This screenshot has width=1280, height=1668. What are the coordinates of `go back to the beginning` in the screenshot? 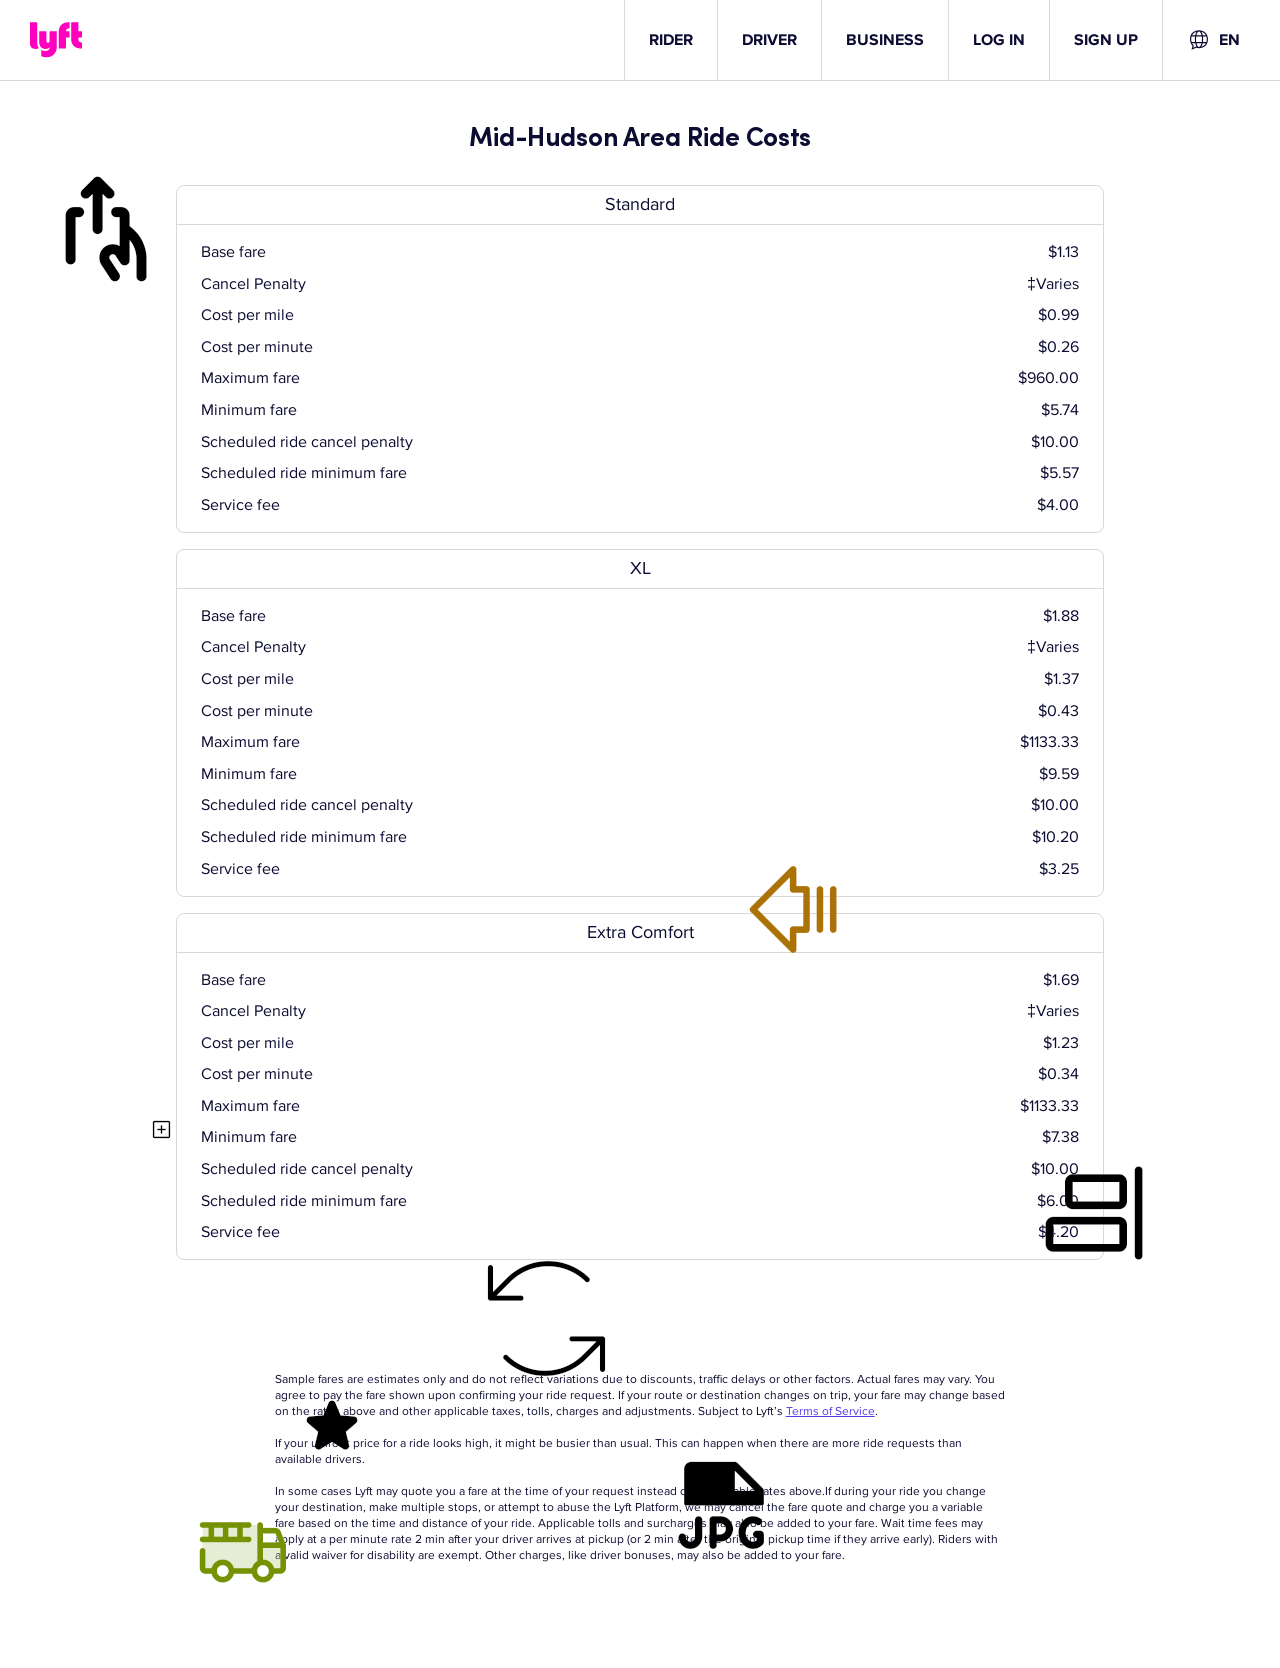 It's located at (796, 909).